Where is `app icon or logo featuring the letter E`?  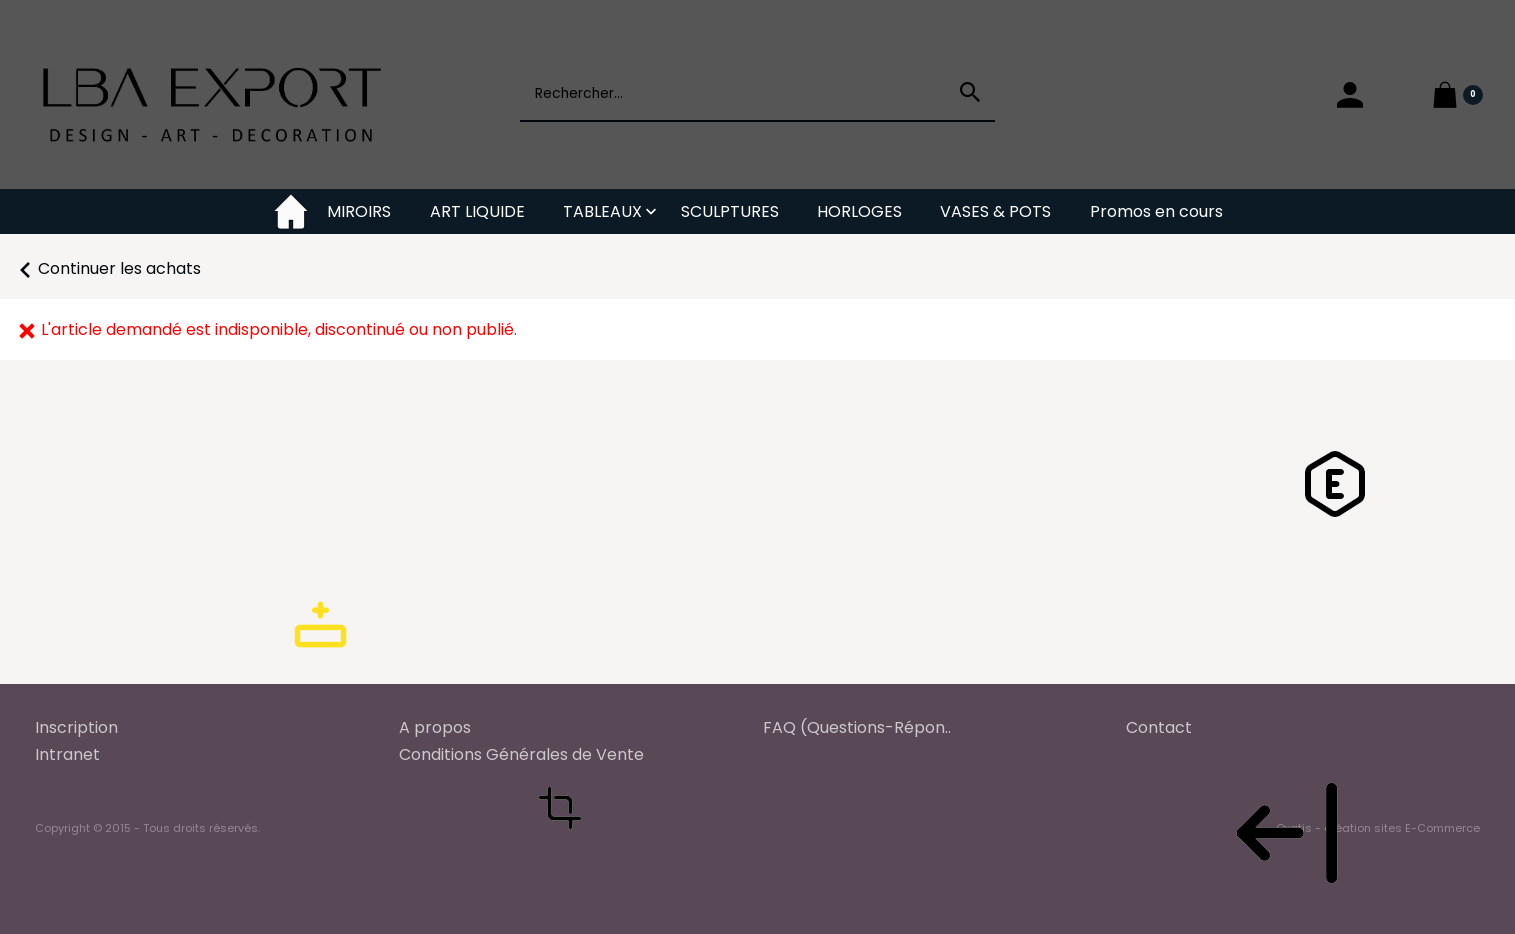
app icon or logo featuring the letter E is located at coordinates (1335, 484).